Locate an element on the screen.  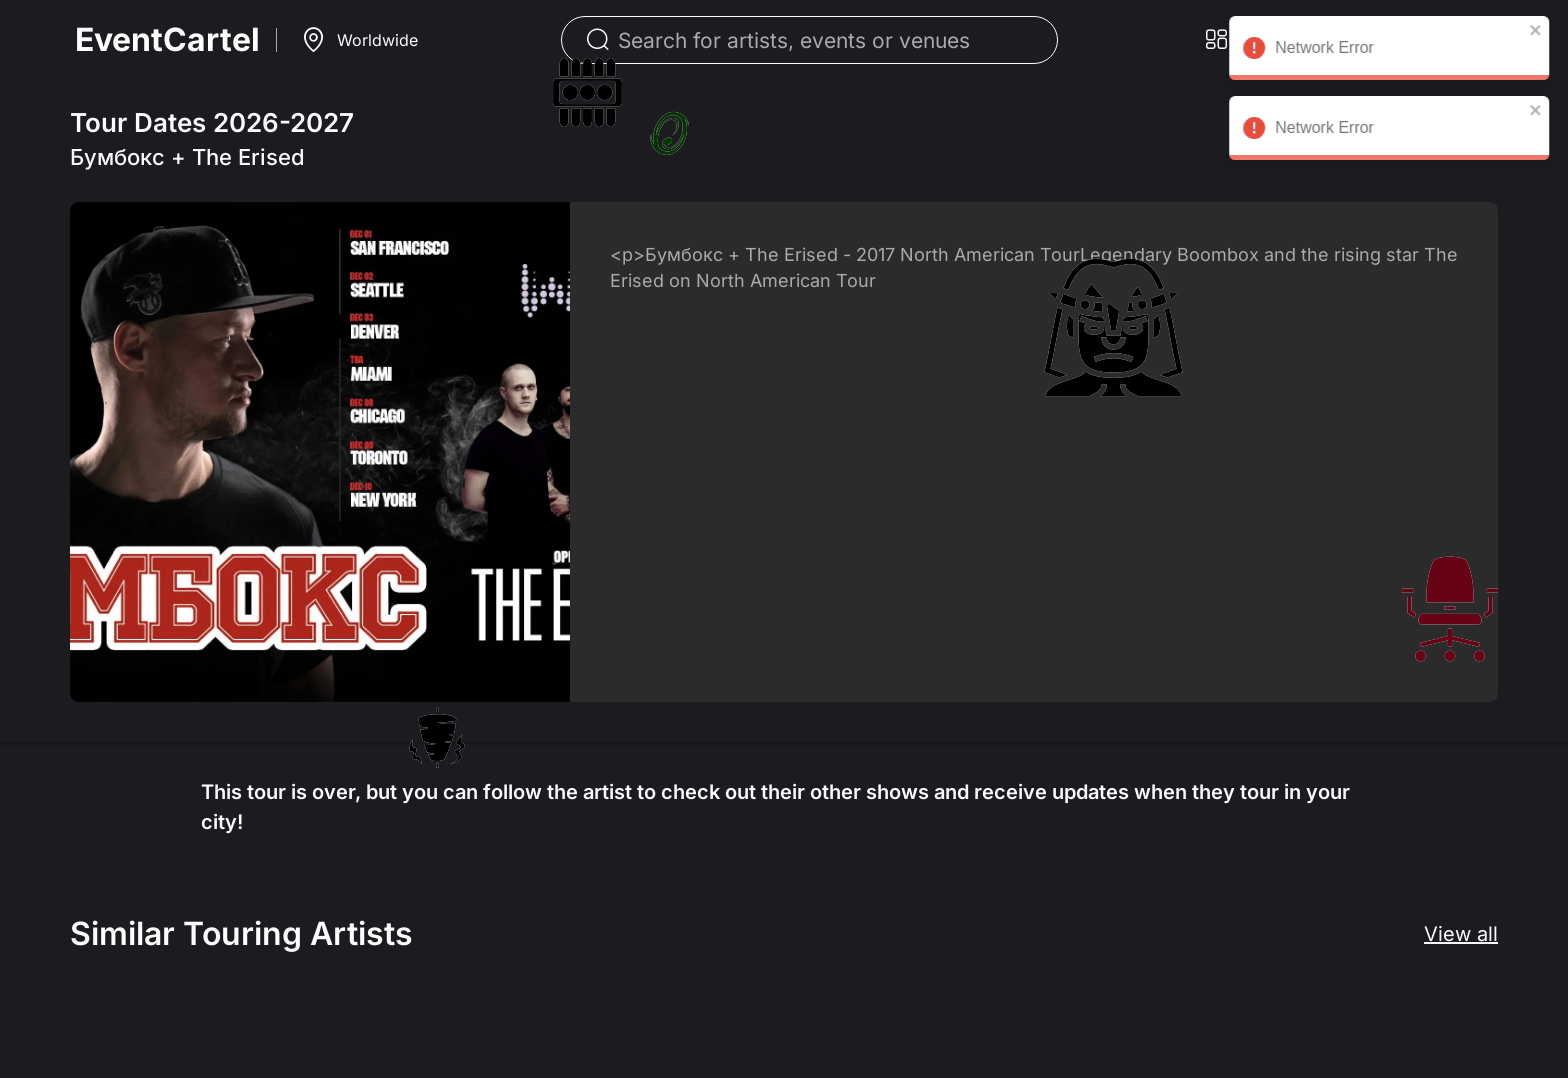
select barbarian character class is located at coordinates (1113, 327).